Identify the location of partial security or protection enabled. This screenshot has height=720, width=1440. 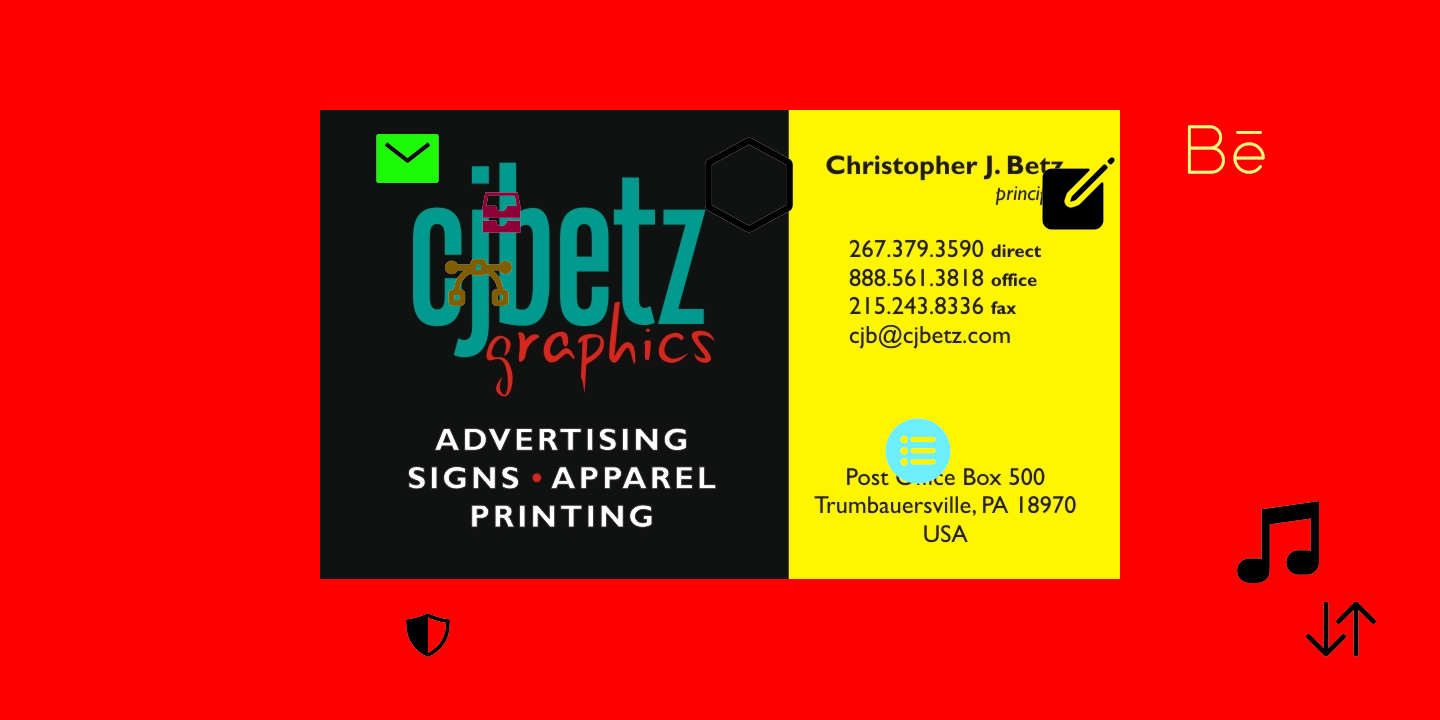
(428, 635).